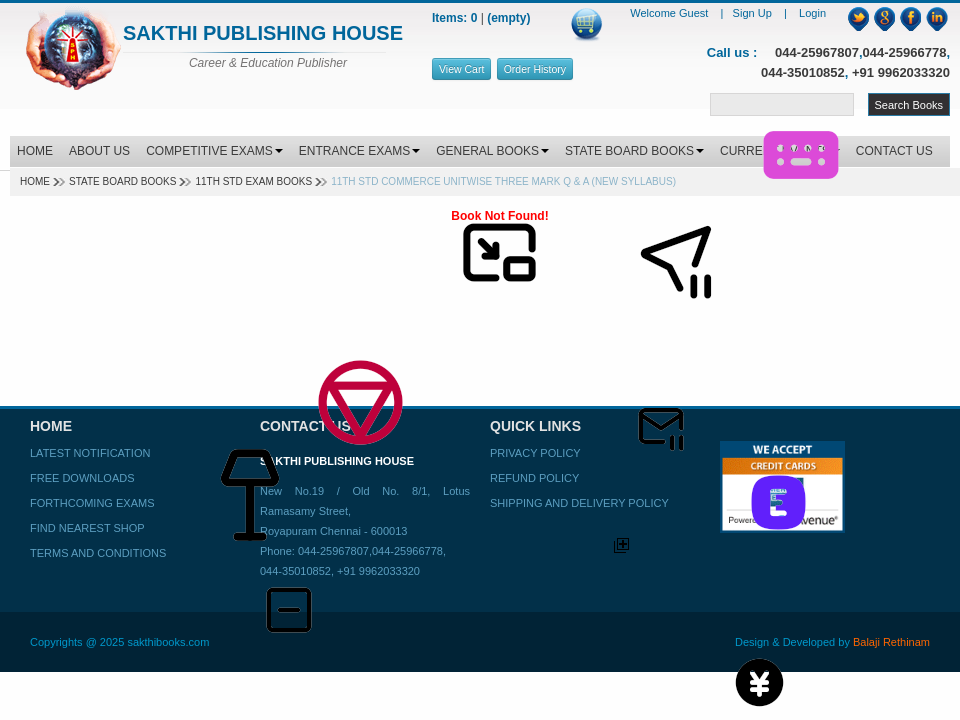  What do you see at coordinates (676, 260) in the screenshot?
I see `pause location sharing` at bounding box center [676, 260].